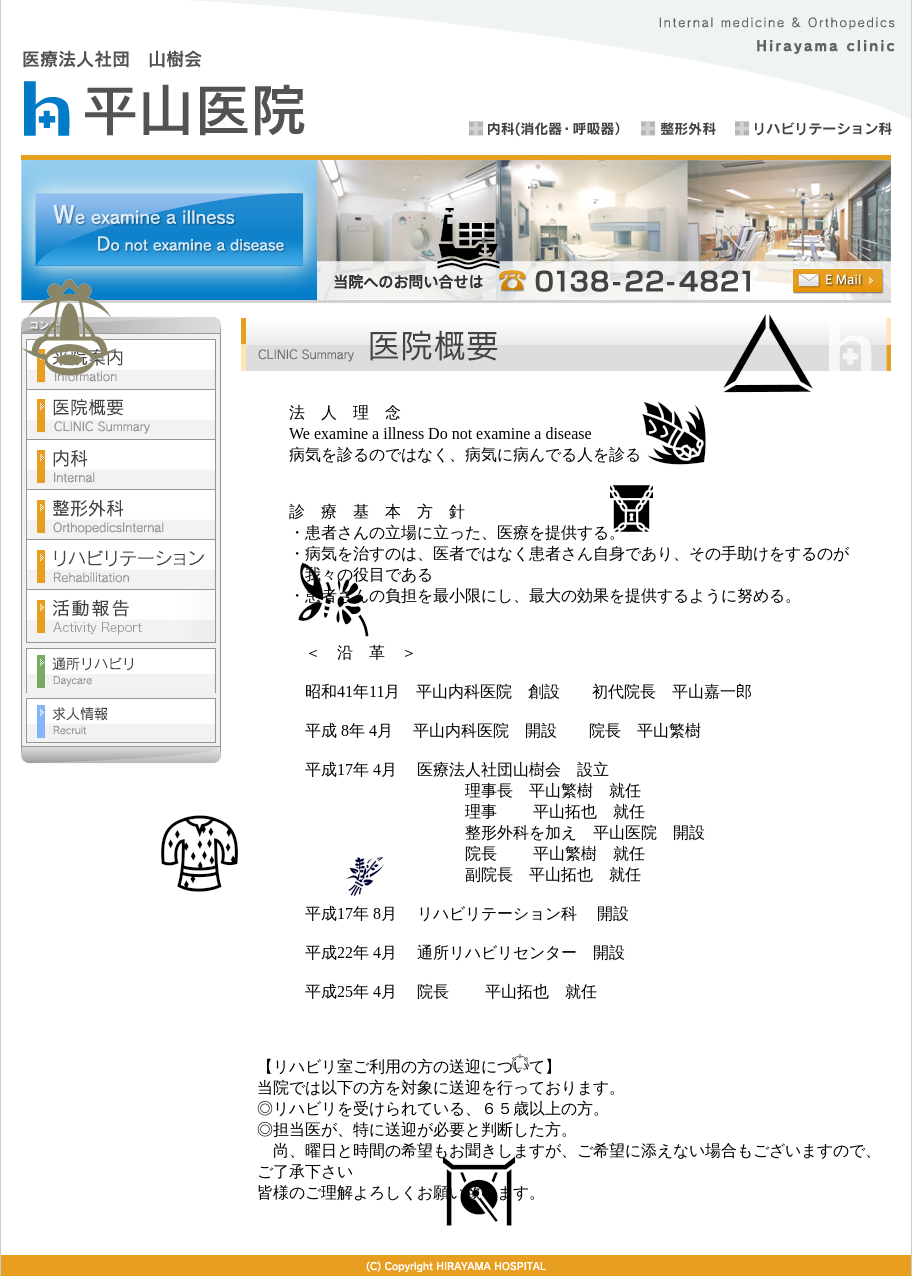 This screenshot has height=1276, width=912. I want to click on access garden or nature-themed game content, so click(332, 599).